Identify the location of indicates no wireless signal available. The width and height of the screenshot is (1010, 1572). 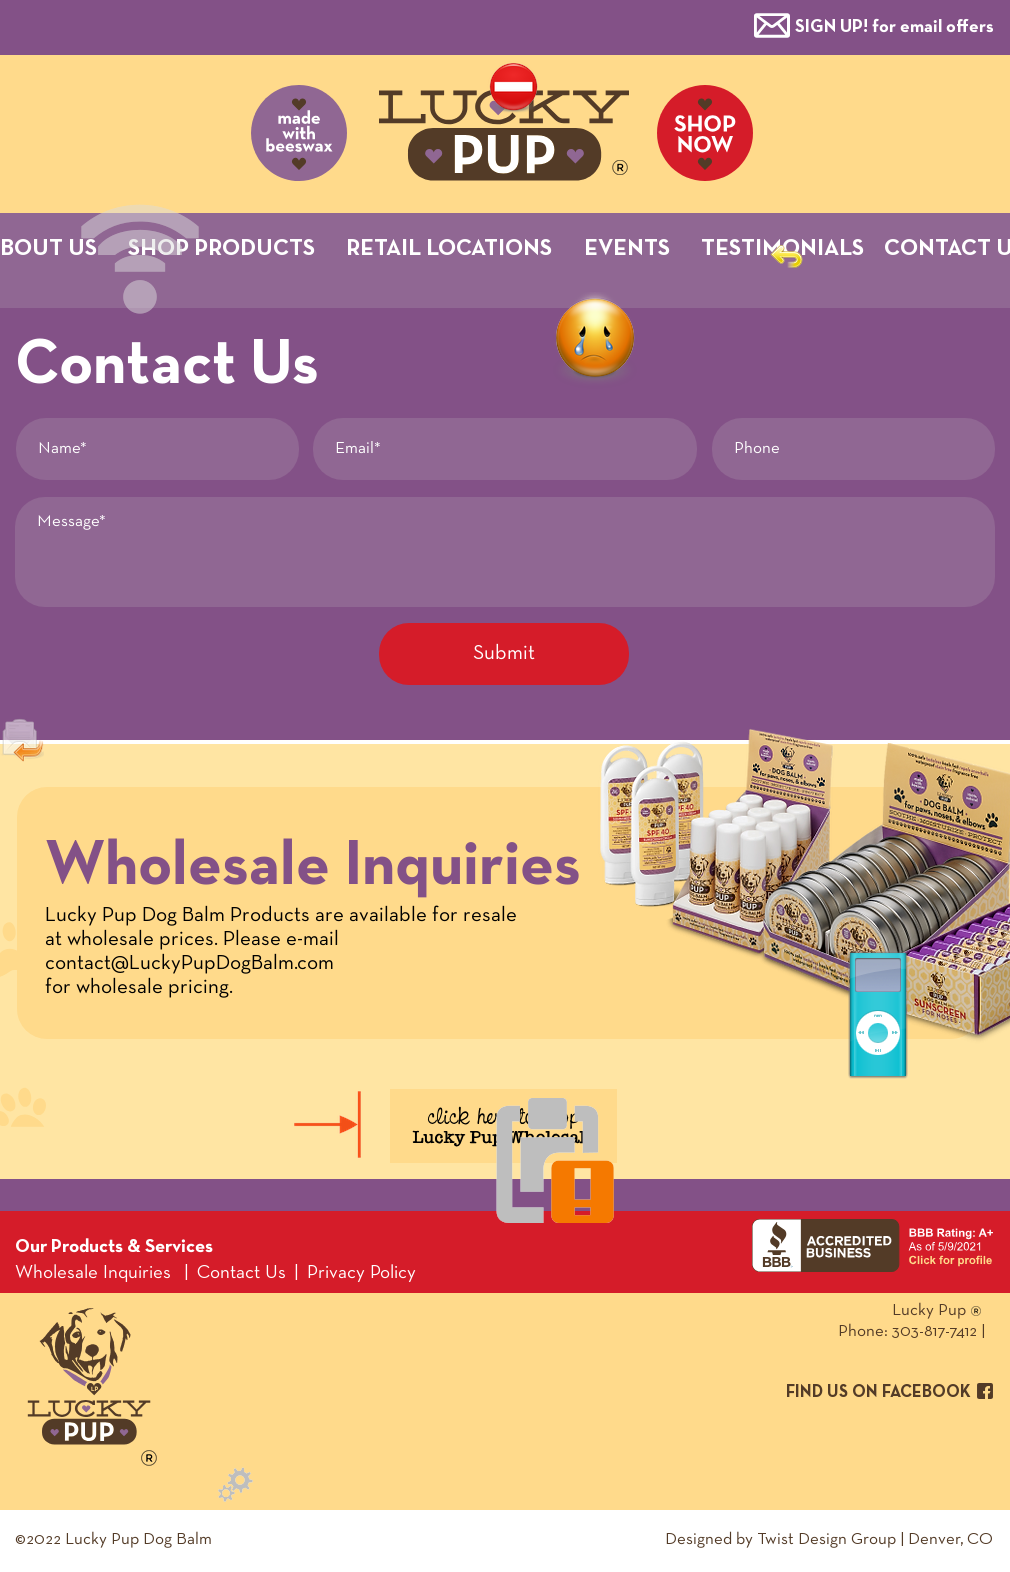
(140, 255).